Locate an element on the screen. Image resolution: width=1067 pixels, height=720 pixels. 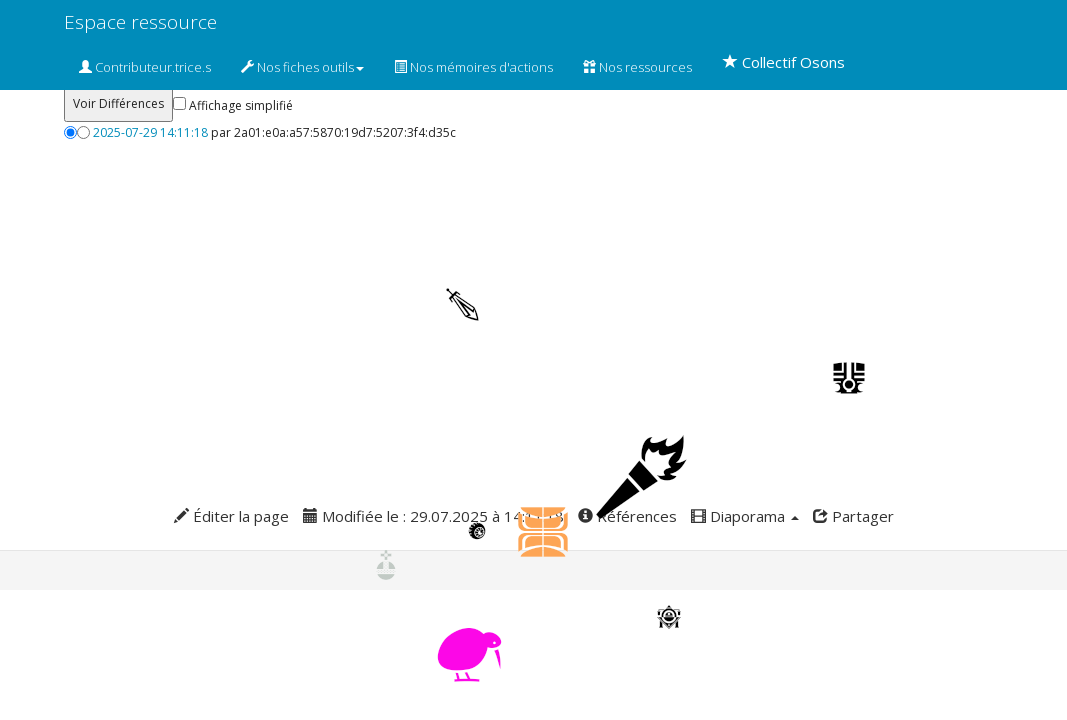
holy hand grenade item or power-up in a game is located at coordinates (386, 565).